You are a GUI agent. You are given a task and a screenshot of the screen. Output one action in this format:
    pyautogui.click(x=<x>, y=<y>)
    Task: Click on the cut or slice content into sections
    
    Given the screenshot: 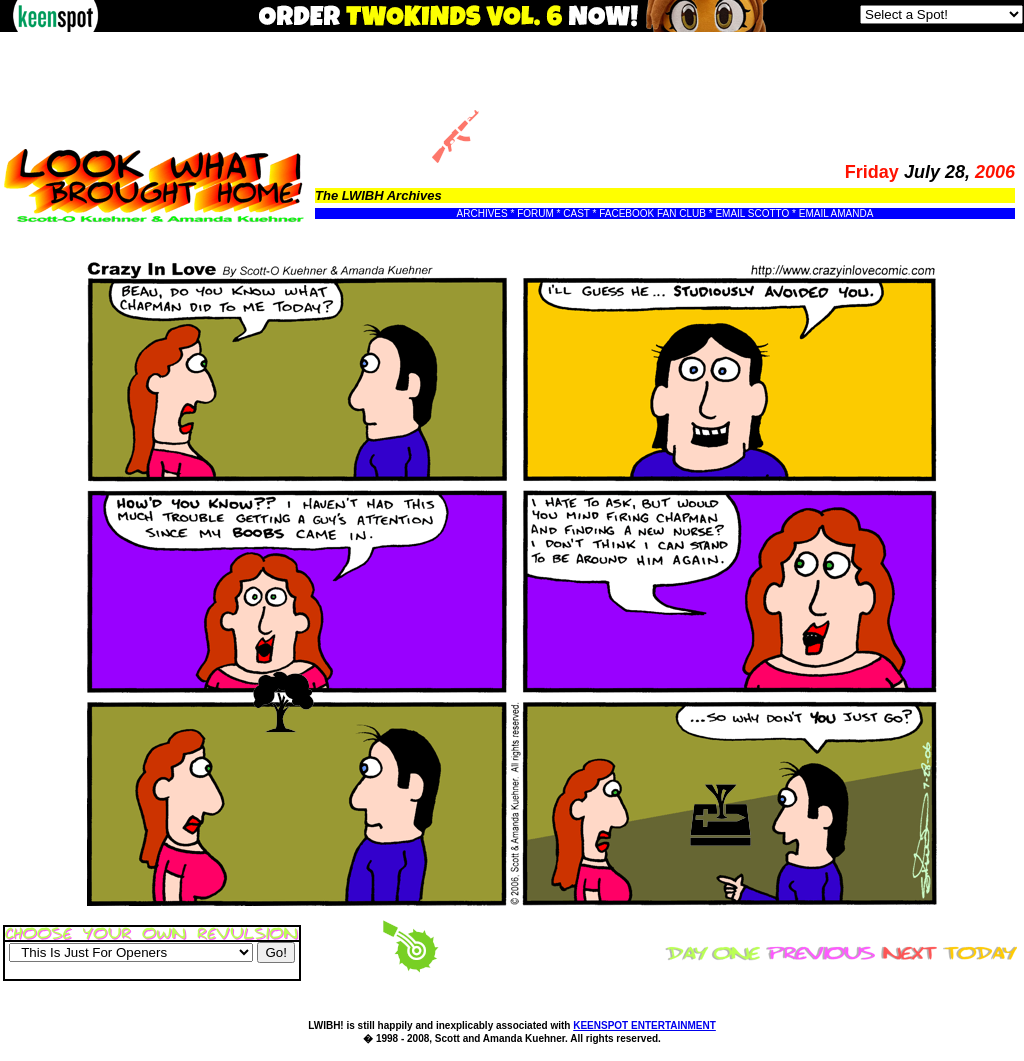 What is the action you would take?
    pyautogui.click(x=411, y=945)
    